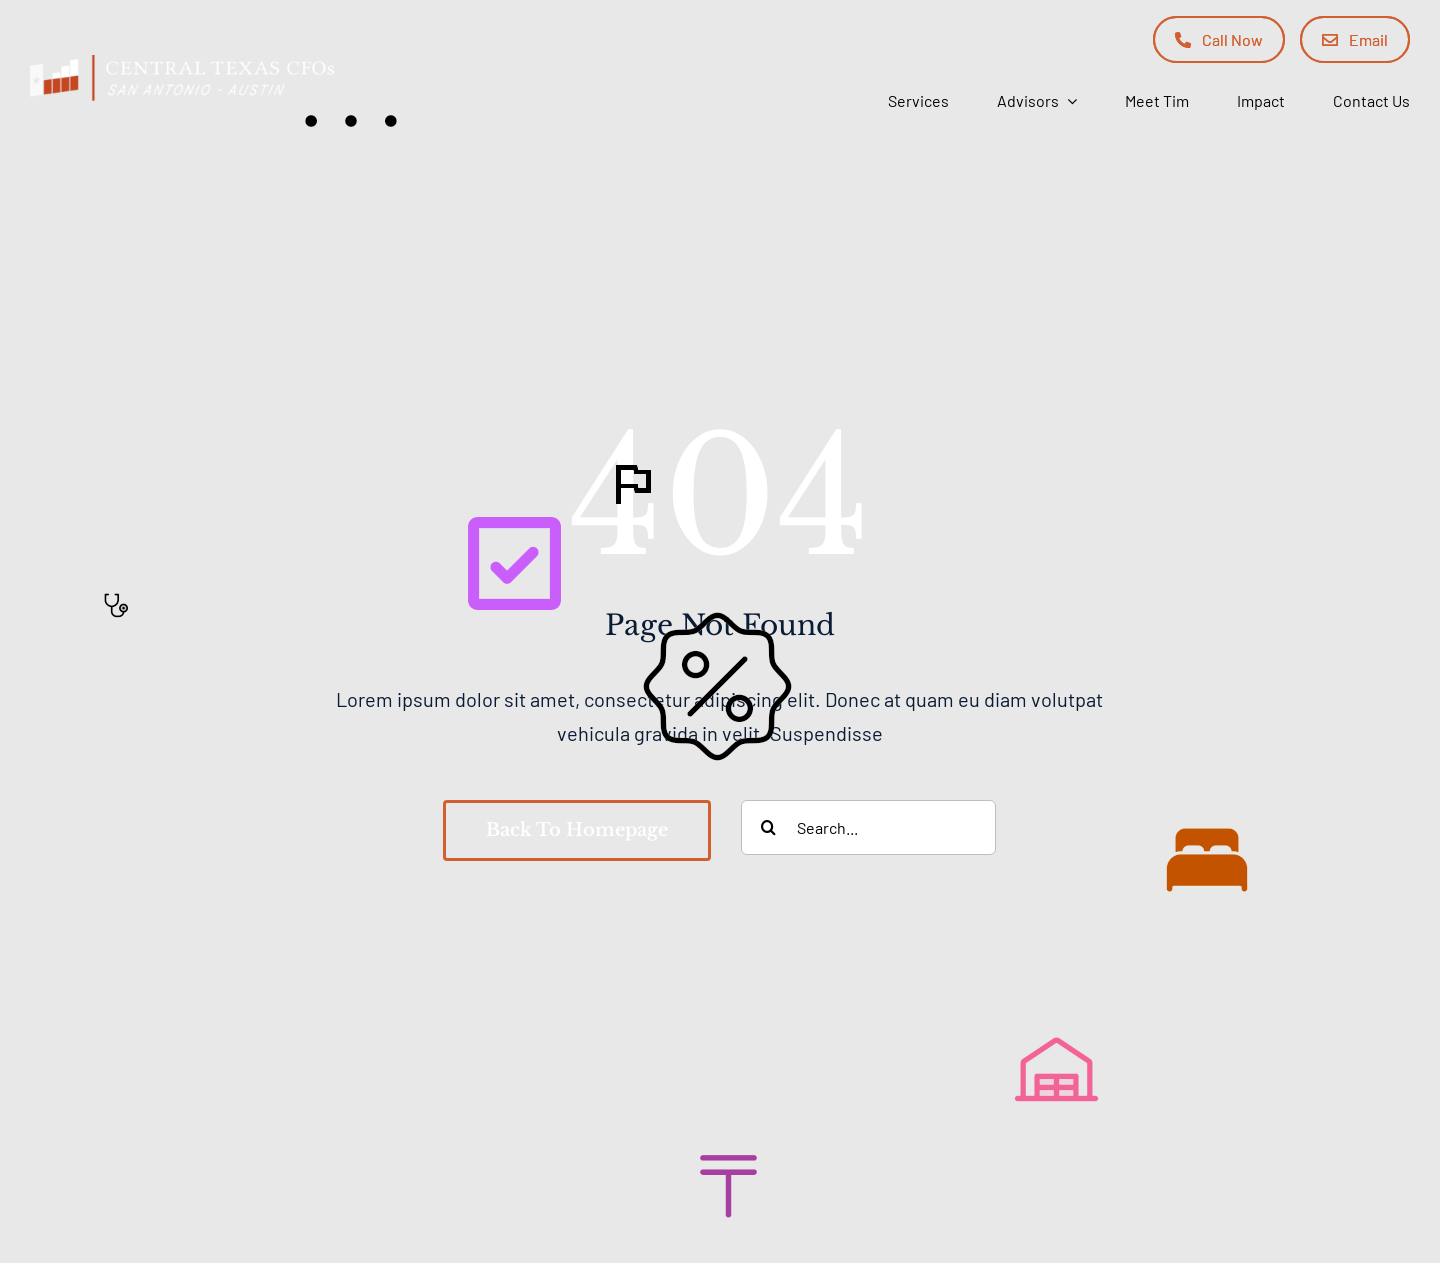  I want to click on access more options or actions, so click(351, 121).